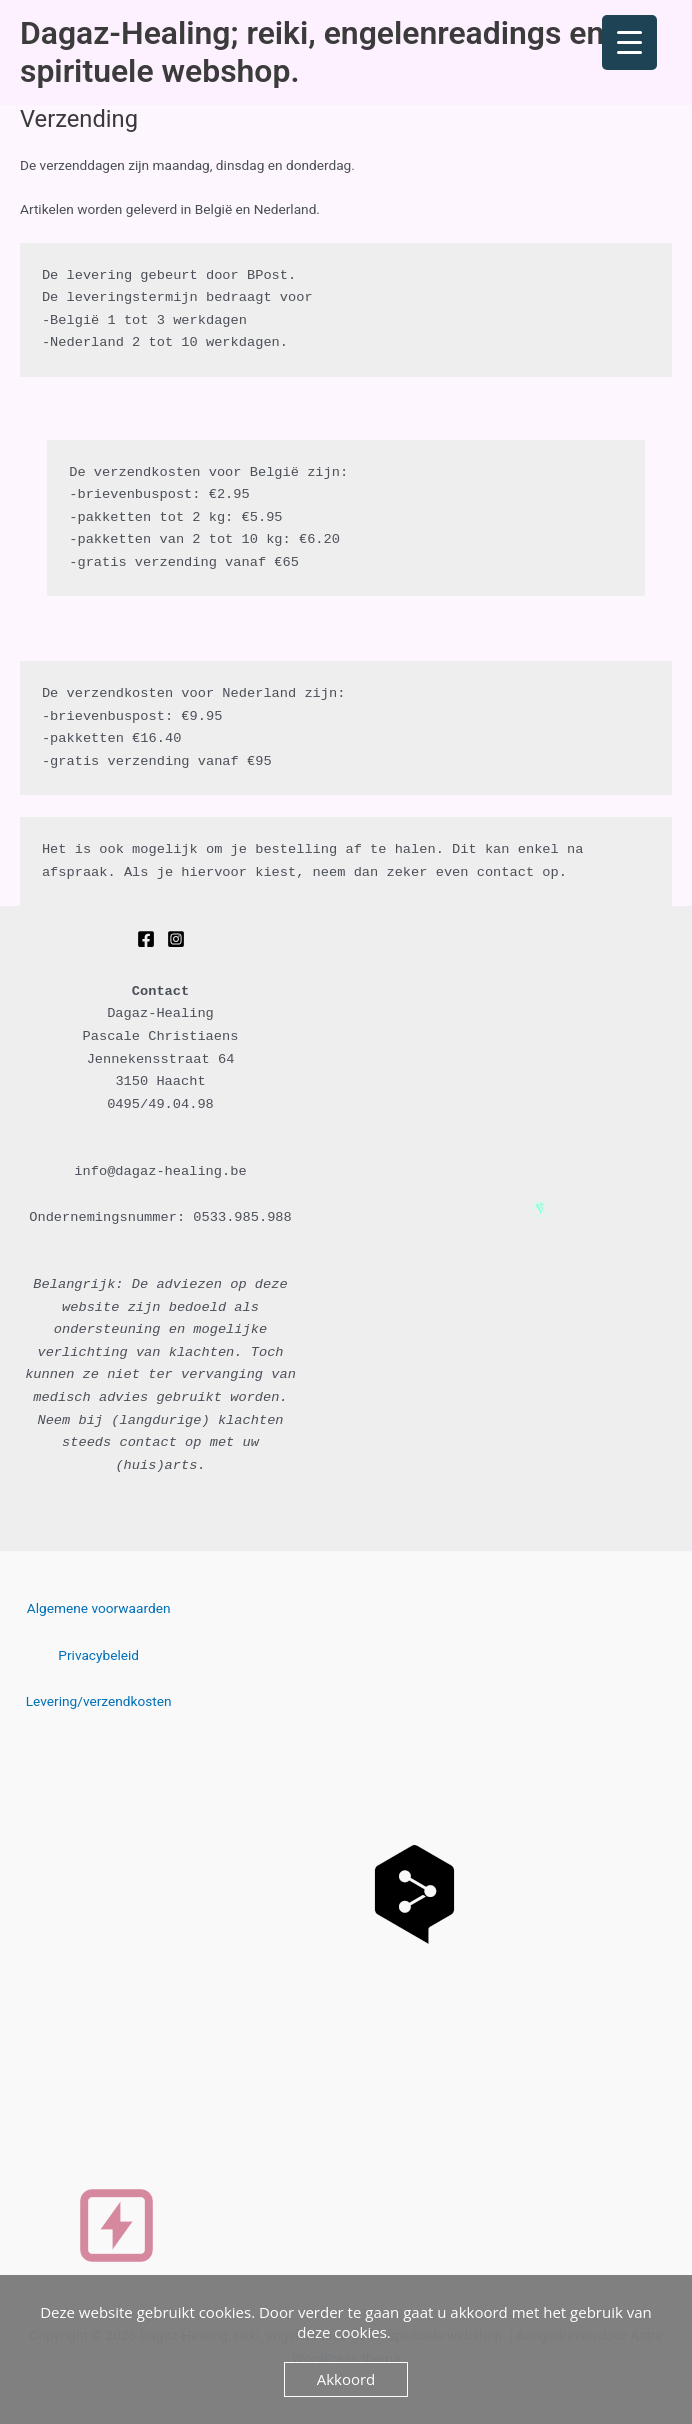  I want to click on locate nearby AED (automated external defibrillator), so click(116, 2225).